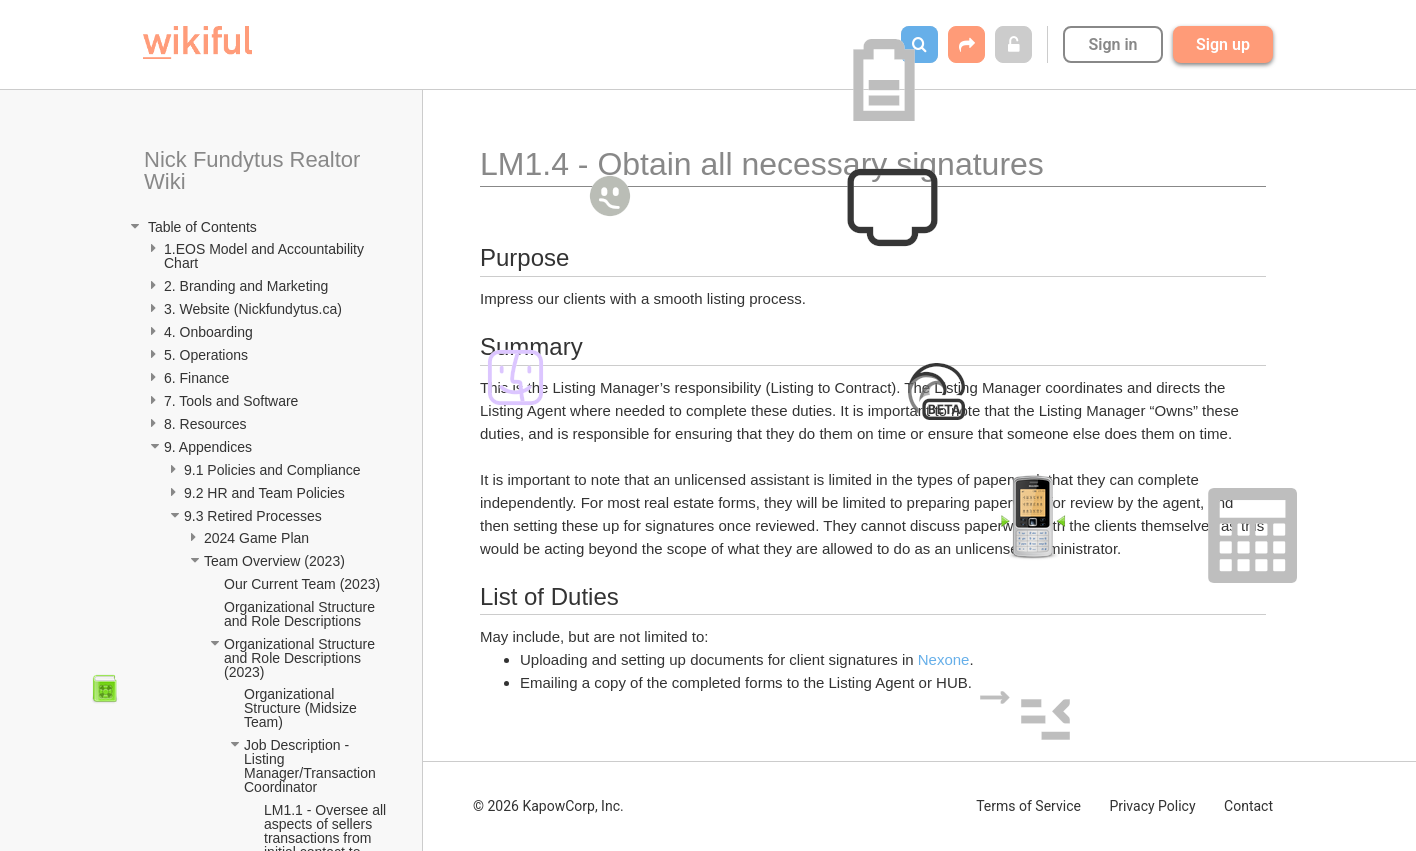 This screenshot has width=1416, height=851. I want to click on open microsoft edge beta browser, so click(936, 391).